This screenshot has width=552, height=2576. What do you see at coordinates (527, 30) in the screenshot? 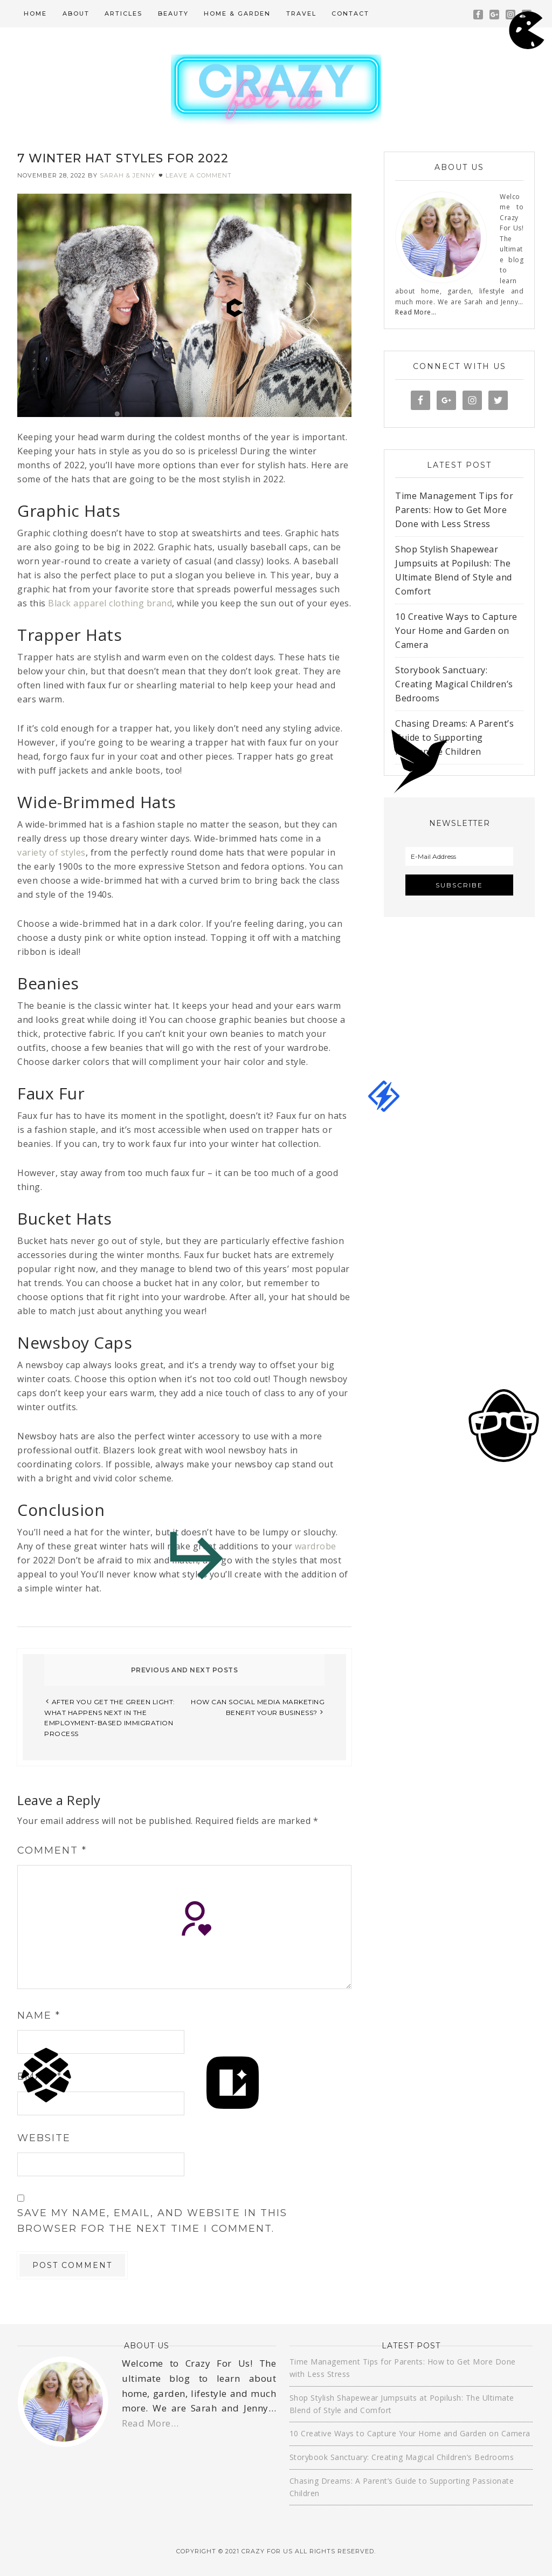
I see `cookiecutter project templating tool logo` at bounding box center [527, 30].